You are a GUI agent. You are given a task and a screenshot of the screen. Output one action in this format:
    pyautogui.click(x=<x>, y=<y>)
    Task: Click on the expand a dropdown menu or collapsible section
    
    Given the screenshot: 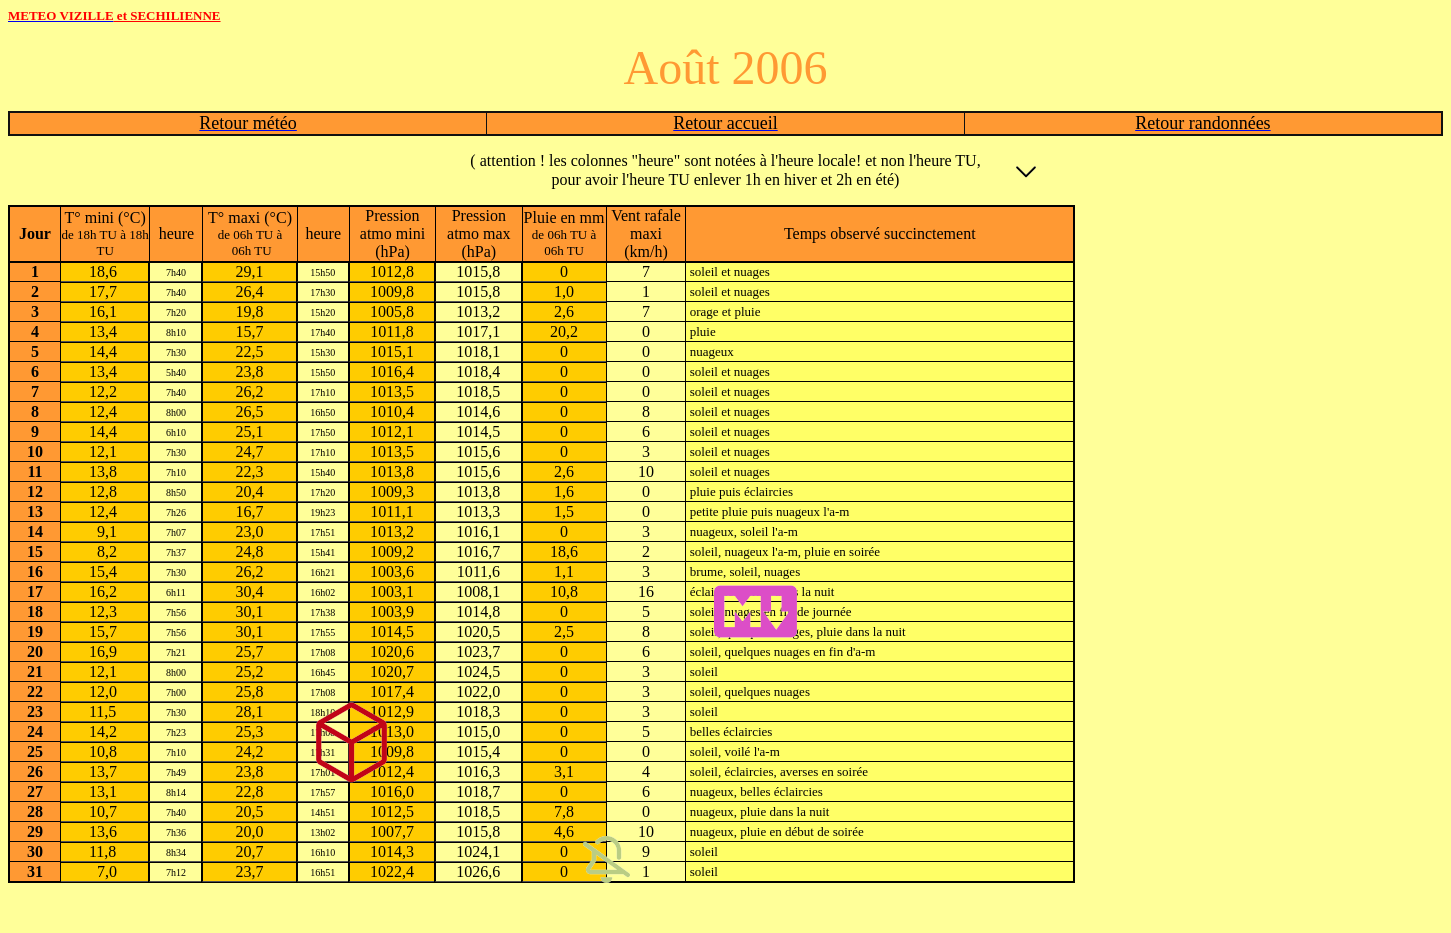 What is the action you would take?
    pyautogui.click(x=1026, y=172)
    